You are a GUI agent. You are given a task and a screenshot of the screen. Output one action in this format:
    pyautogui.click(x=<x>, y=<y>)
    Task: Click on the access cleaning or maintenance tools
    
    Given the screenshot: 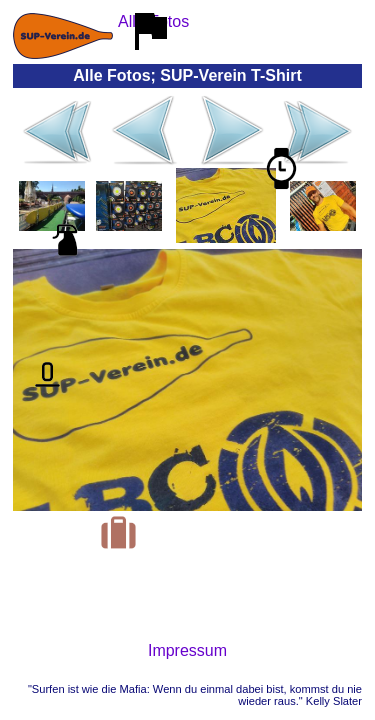 What is the action you would take?
    pyautogui.click(x=66, y=240)
    